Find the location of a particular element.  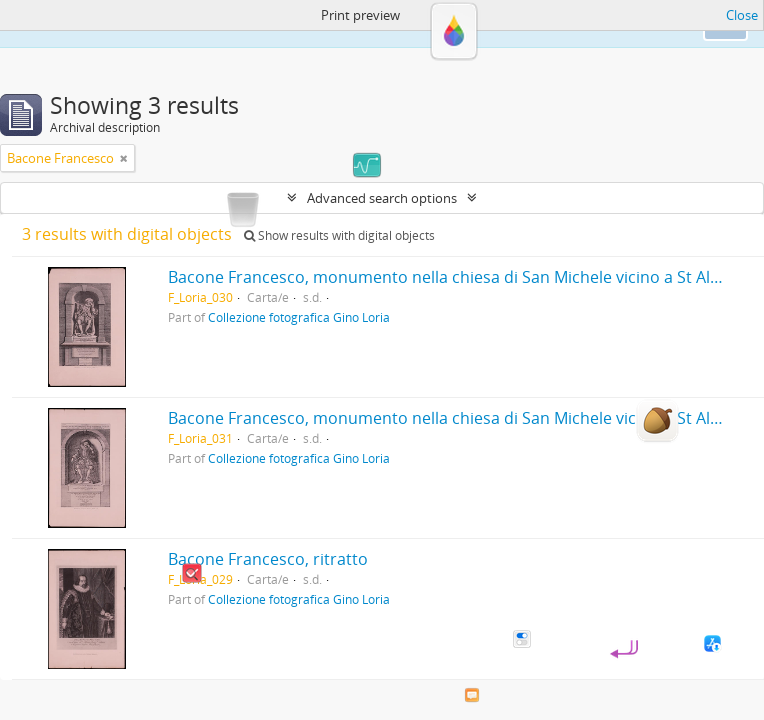

install or download new applications is located at coordinates (712, 643).